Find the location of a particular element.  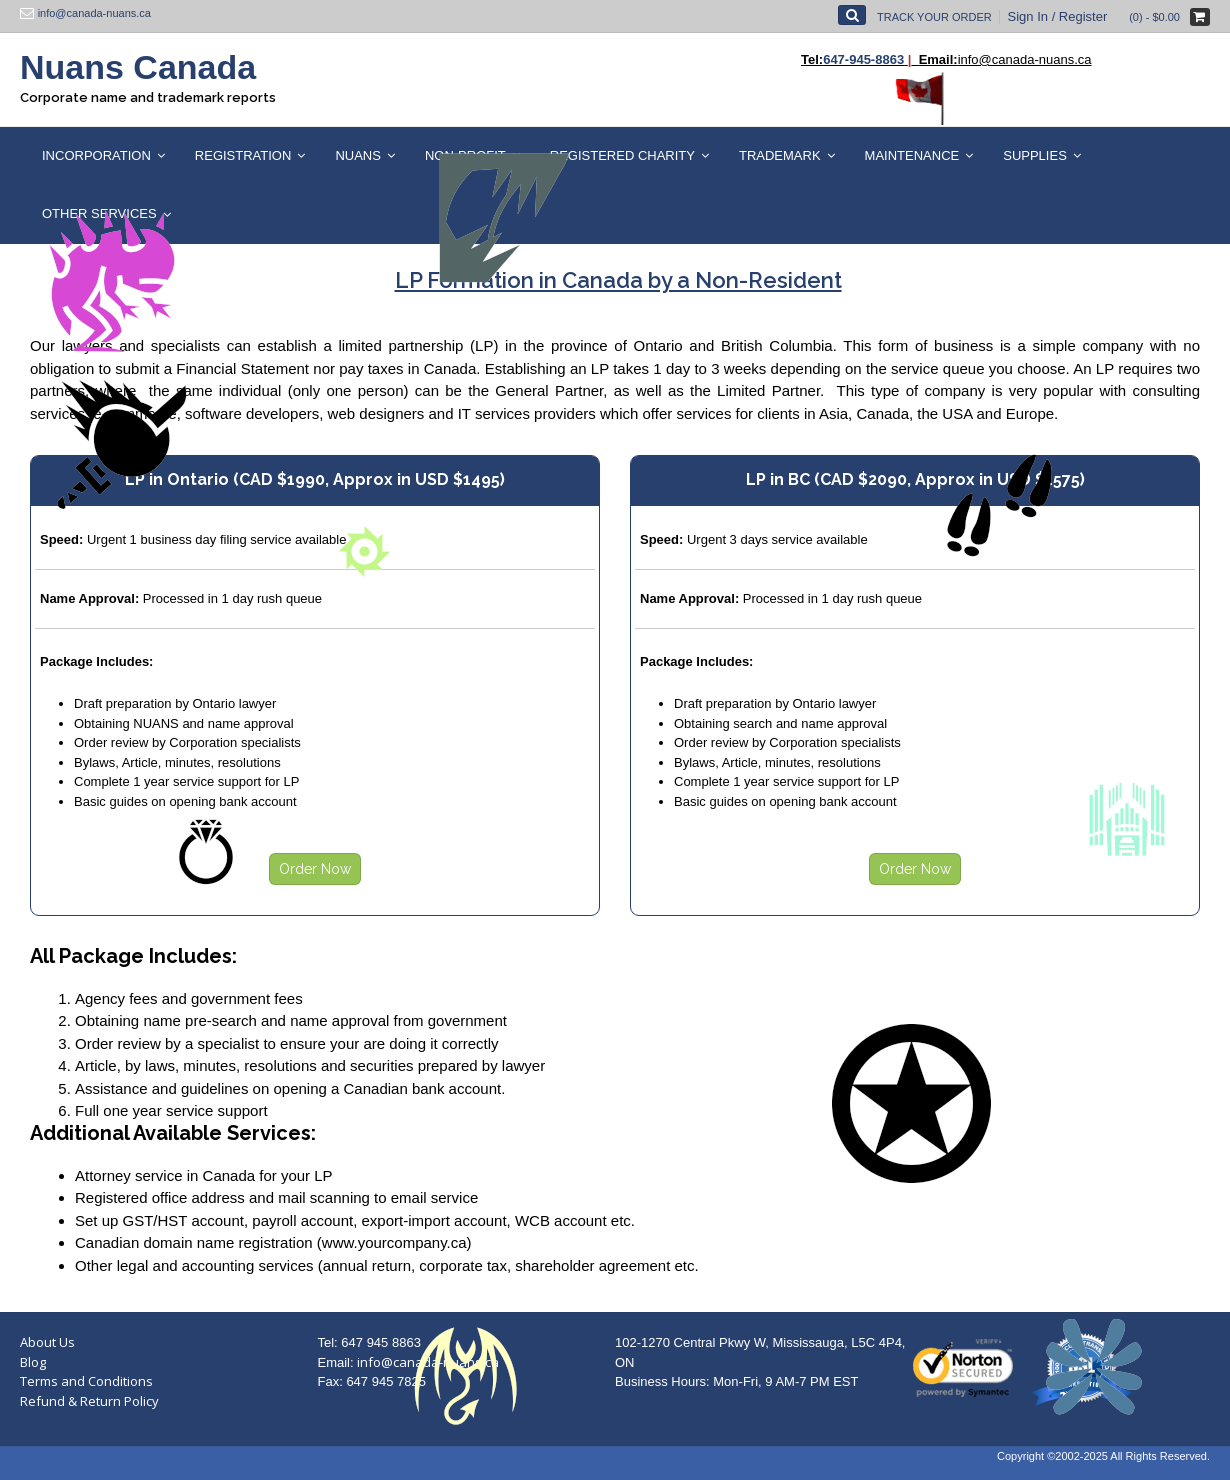

access organ or church music settings is located at coordinates (1127, 818).